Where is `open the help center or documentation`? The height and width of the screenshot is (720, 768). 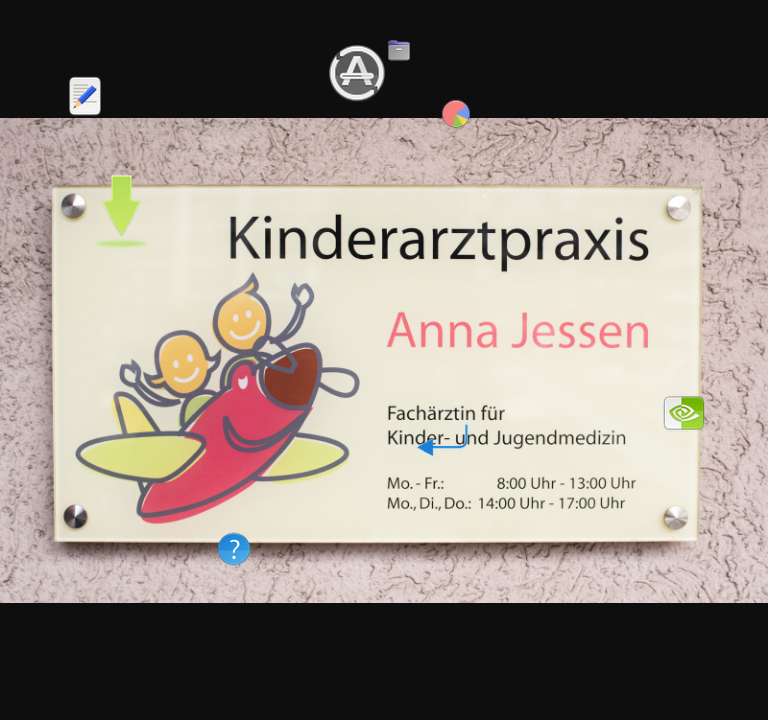 open the help center or documentation is located at coordinates (234, 549).